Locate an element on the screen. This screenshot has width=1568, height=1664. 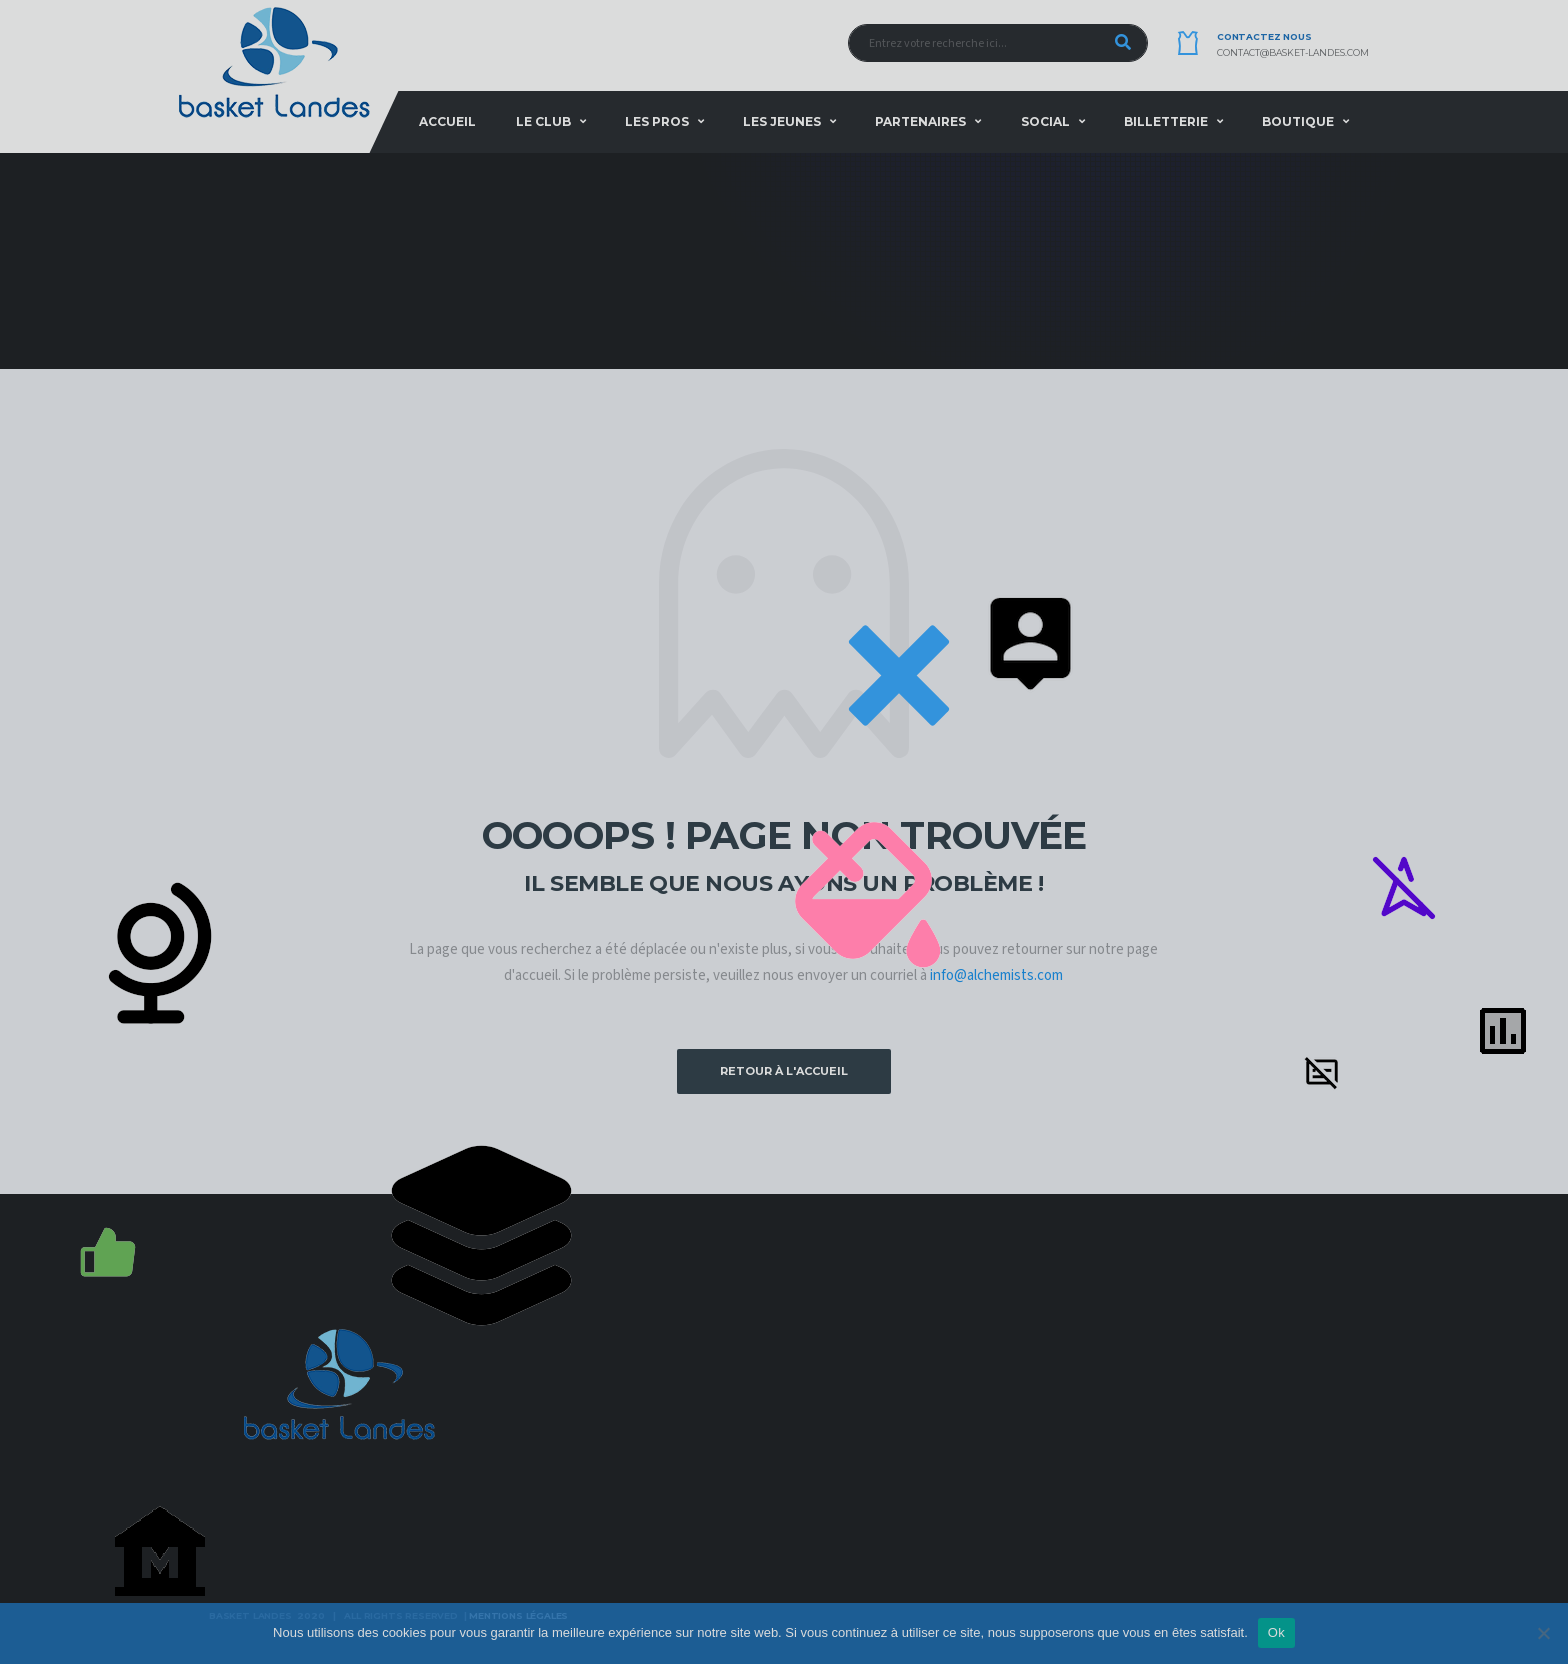
disable navigation or GPS tracking is located at coordinates (1404, 888).